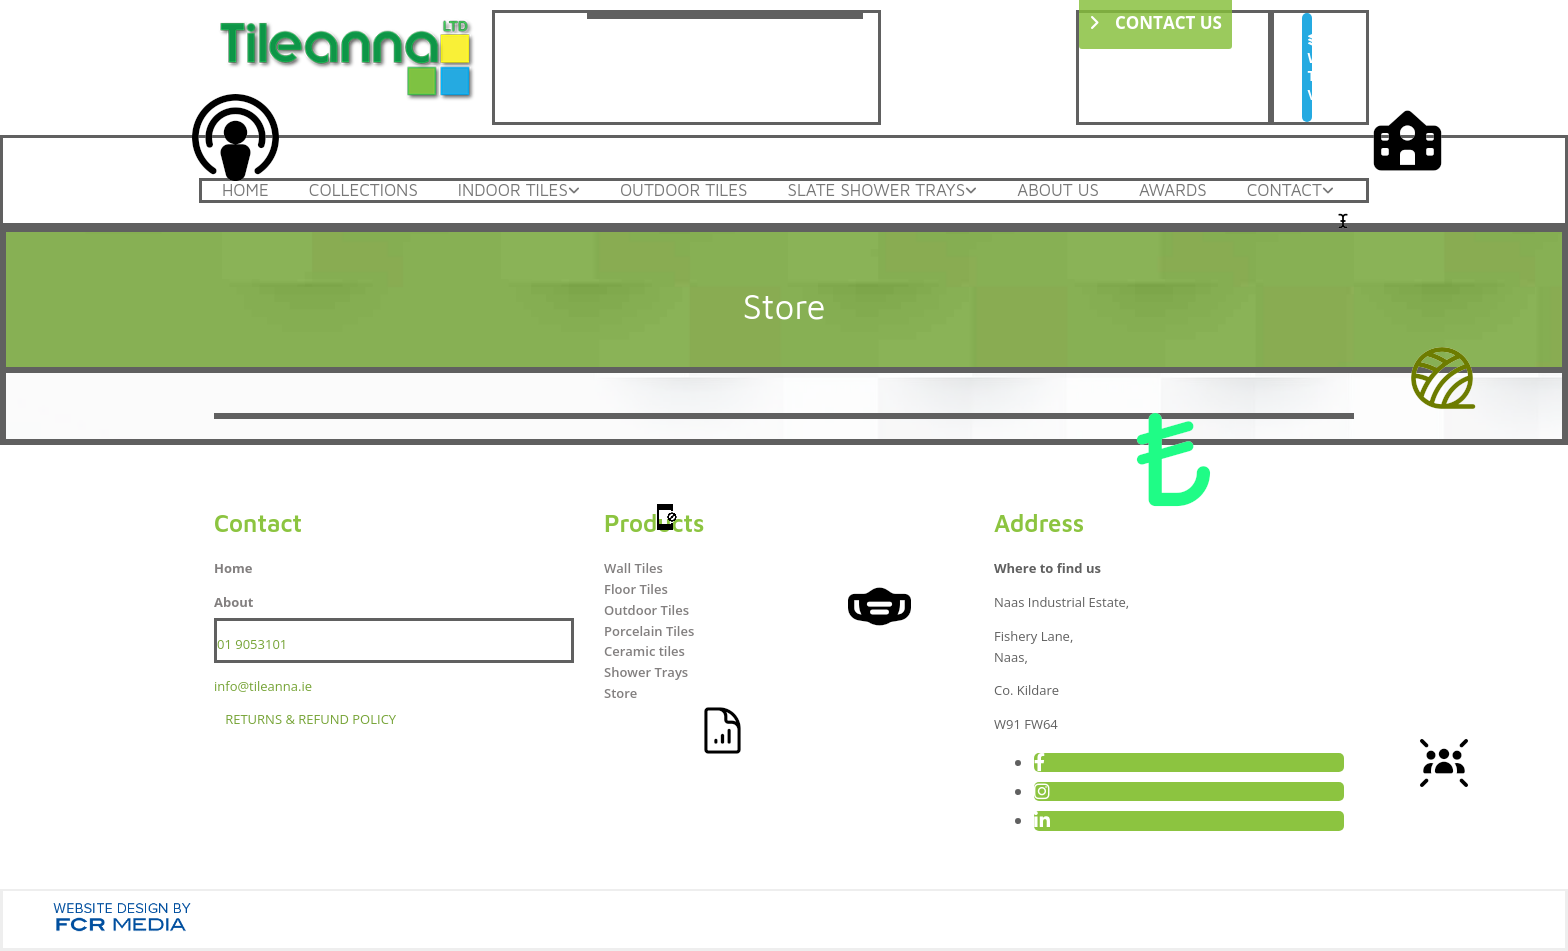 The height and width of the screenshot is (951, 1568). Describe the element at coordinates (1444, 763) in the screenshot. I see `view active or highlighted team members` at that location.